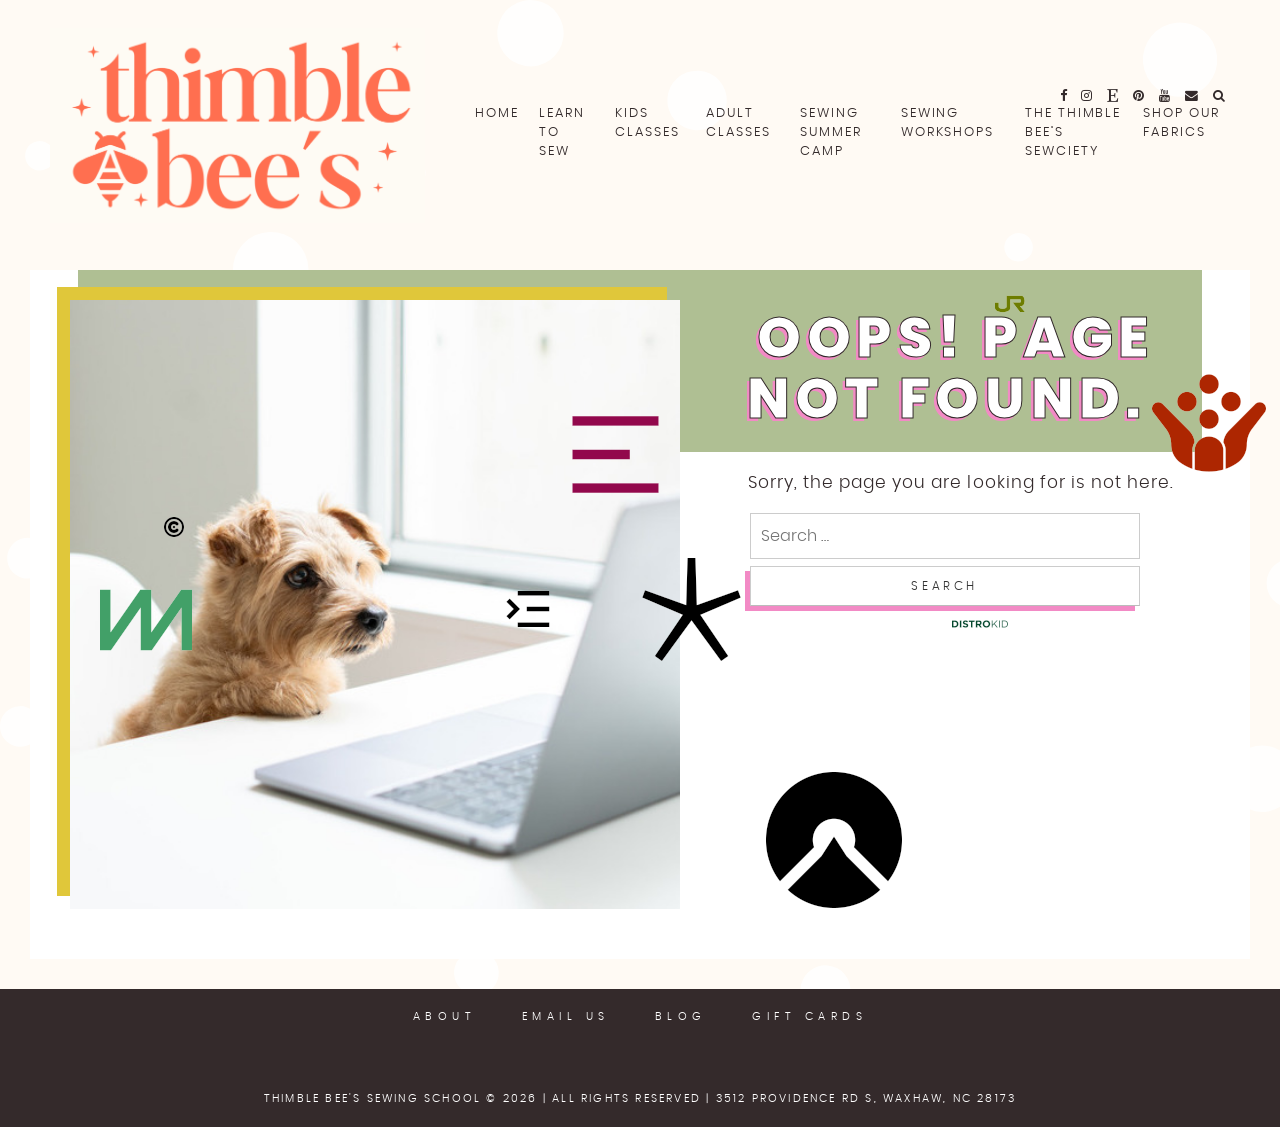 The height and width of the screenshot is (1127, 1280). What do you see at coordinates (146, 620) in the screenshot?
I see `open ChartMogul analytics dashboard` at bounding box center [146, 620].